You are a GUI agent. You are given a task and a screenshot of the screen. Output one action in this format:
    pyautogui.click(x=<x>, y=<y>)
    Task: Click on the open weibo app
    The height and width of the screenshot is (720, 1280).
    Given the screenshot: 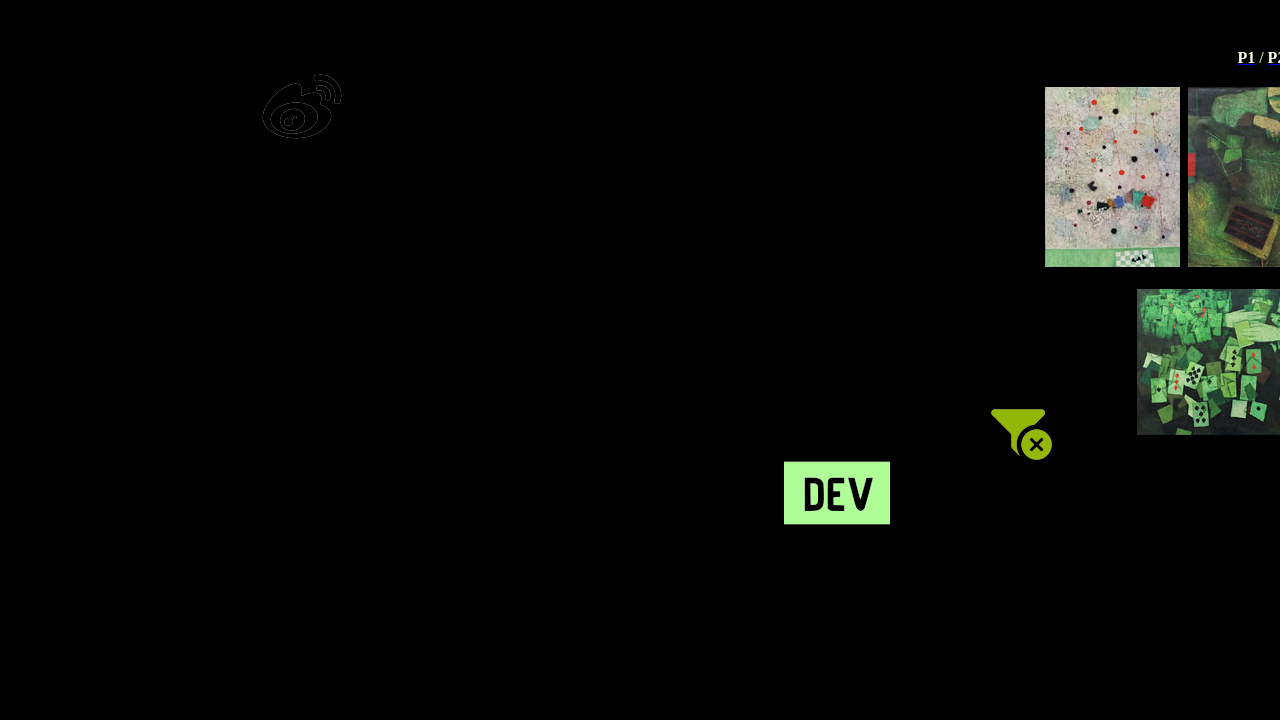 What is the action you would take?
    pyautogui.click(x=302, y=109)
    